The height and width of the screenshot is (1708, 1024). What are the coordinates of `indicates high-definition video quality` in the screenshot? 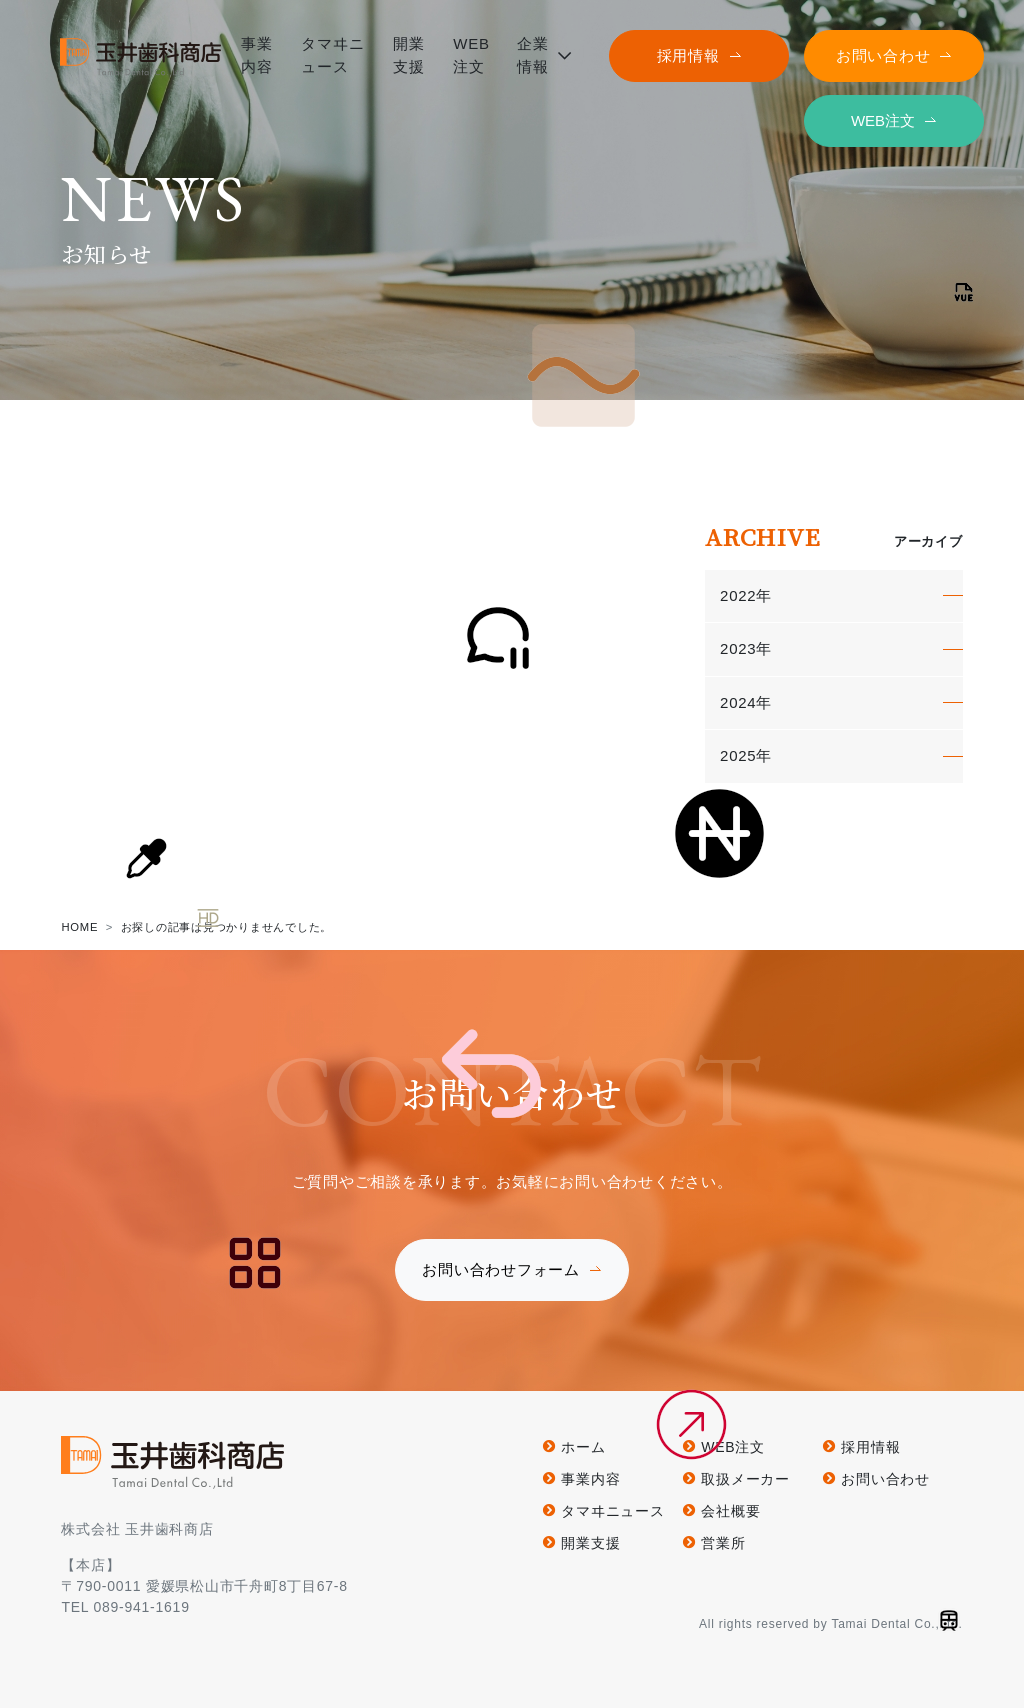 It's located at (208, 918).